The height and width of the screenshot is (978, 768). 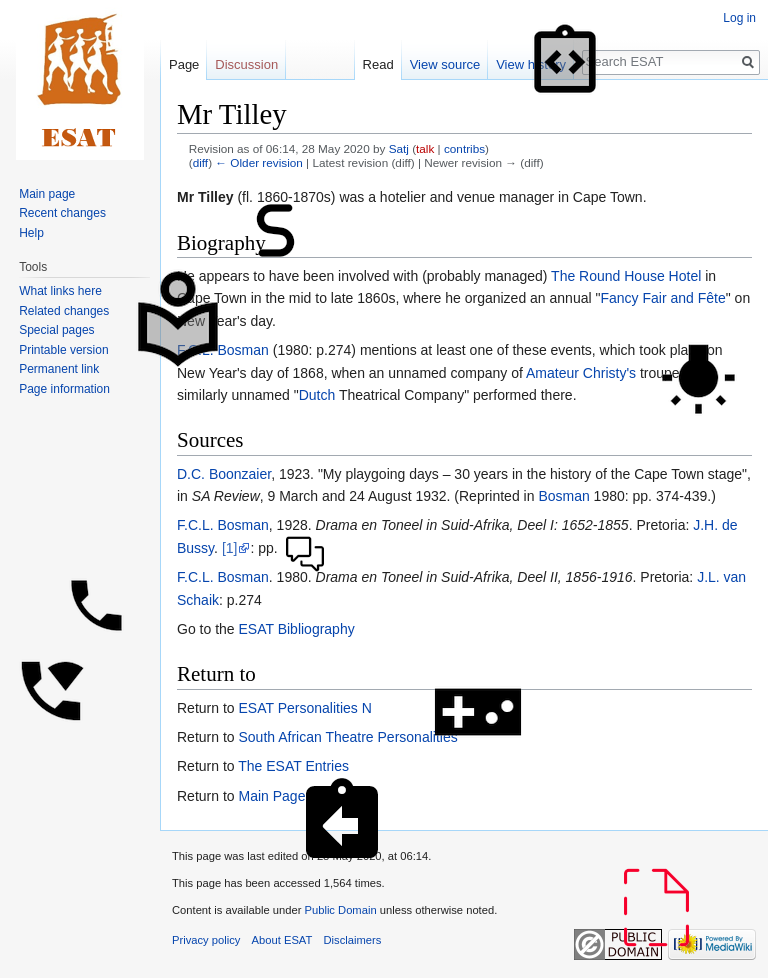 What do you see at coordinates (305, 554) in the screenshot?
I see `view discussion thread` at bounding box center [305, 554].